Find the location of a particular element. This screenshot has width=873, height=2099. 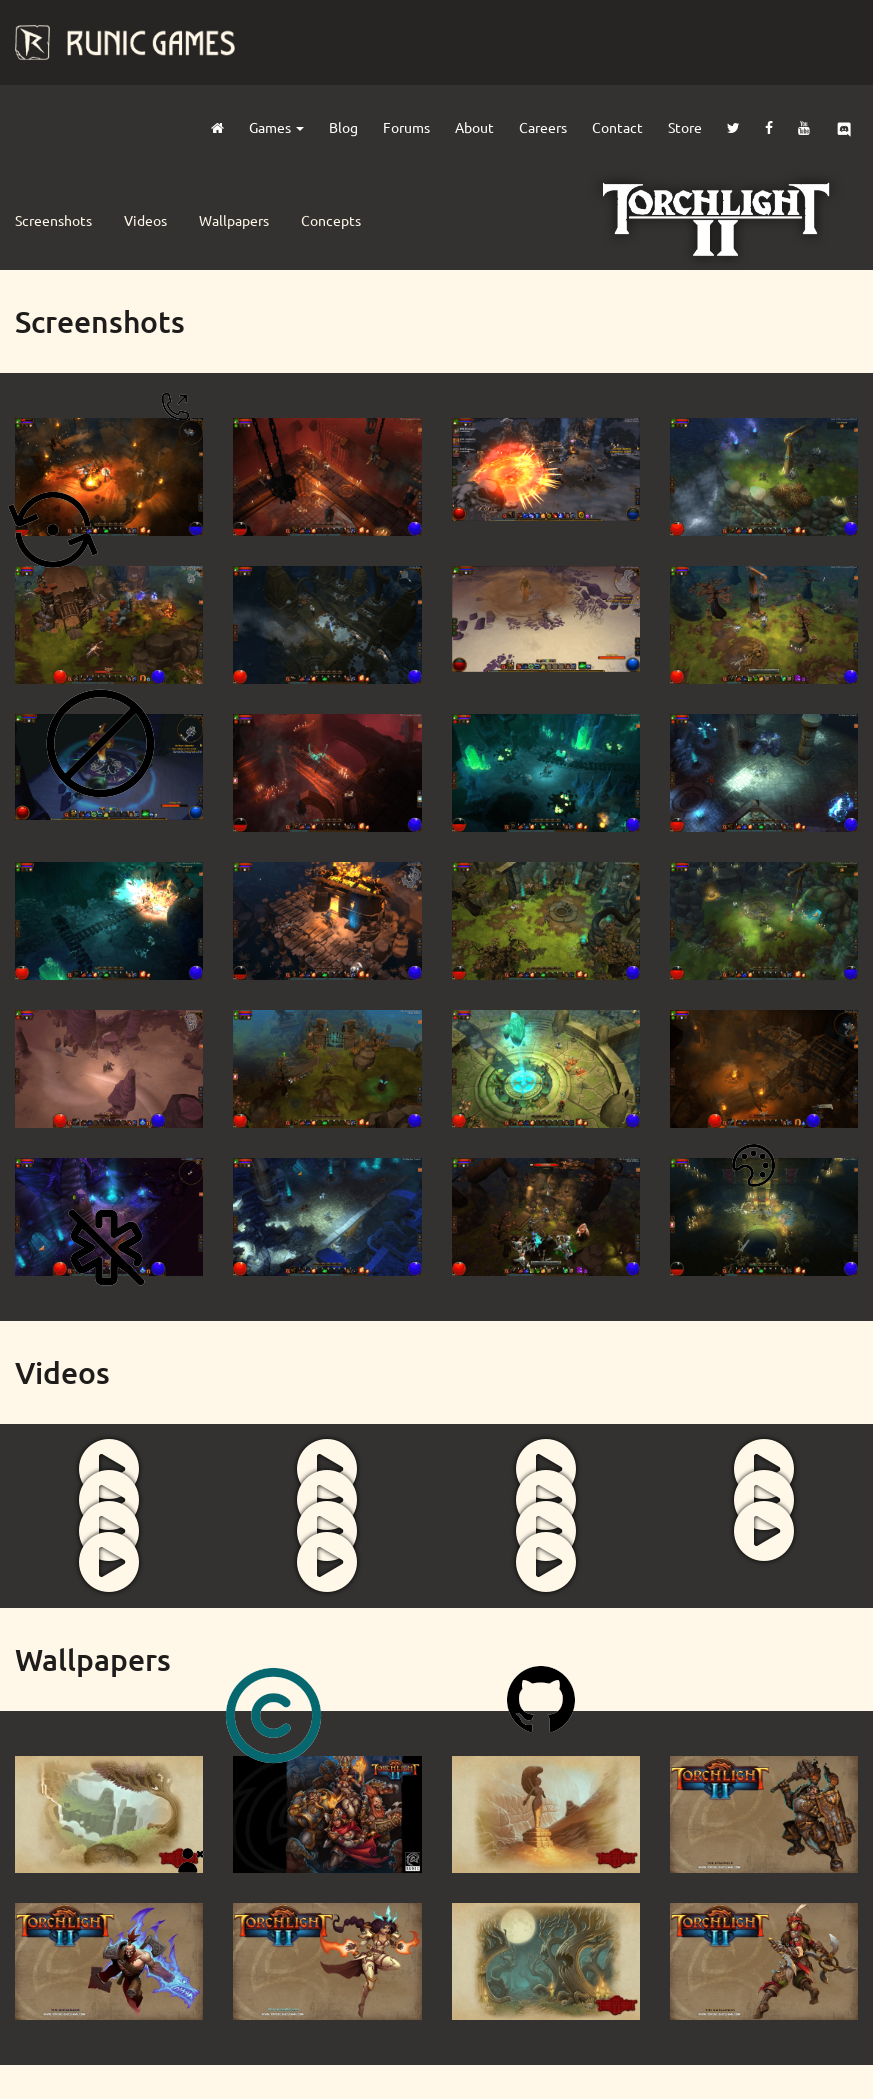

medical services unavailable is located at coordinates (106, 1247).